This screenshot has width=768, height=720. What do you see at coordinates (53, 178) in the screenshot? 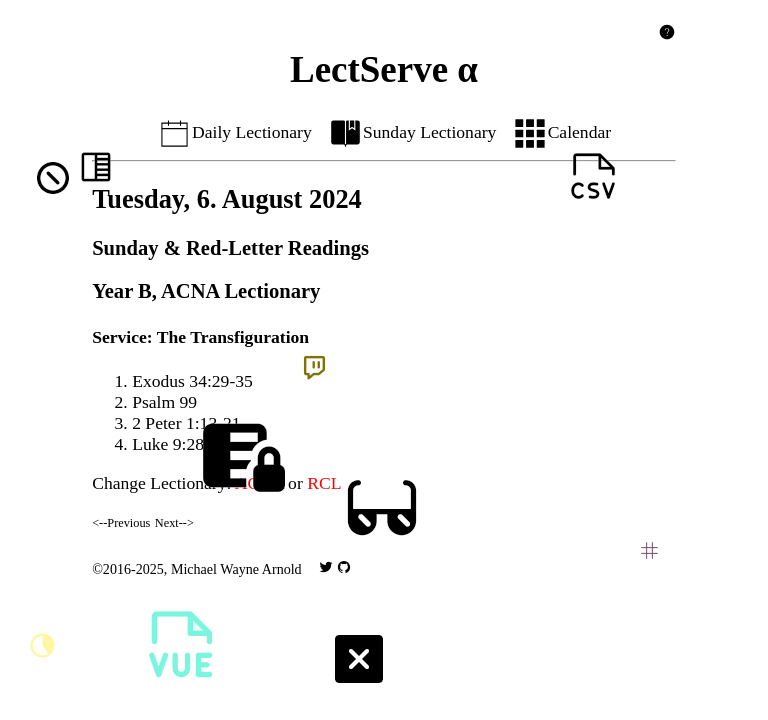
I see `indicates a prohibited or restricted action` at bounding box center [53, 178].